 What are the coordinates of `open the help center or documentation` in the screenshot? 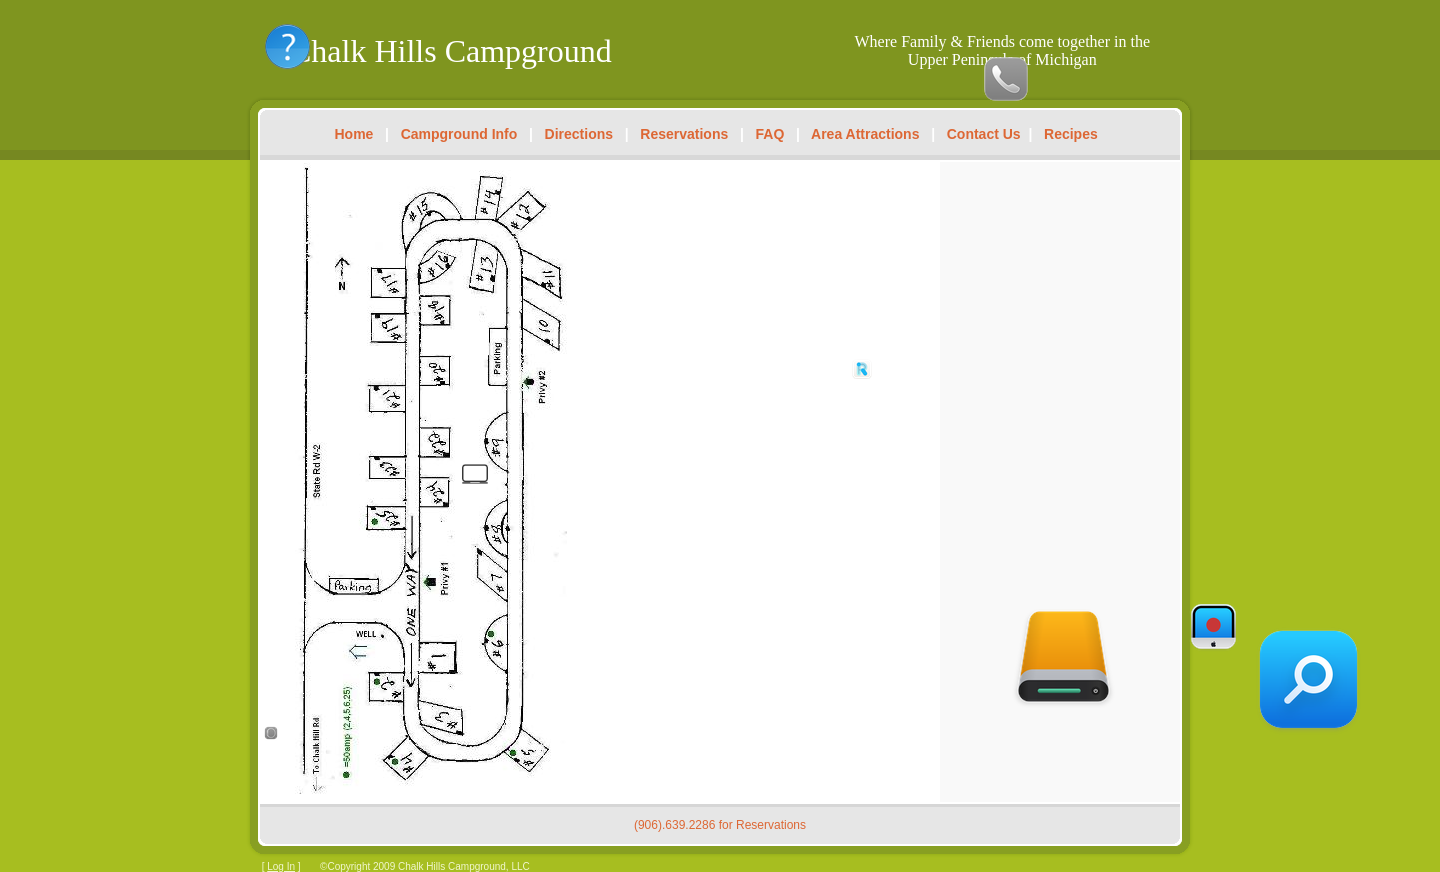 It's located at (287, 46).